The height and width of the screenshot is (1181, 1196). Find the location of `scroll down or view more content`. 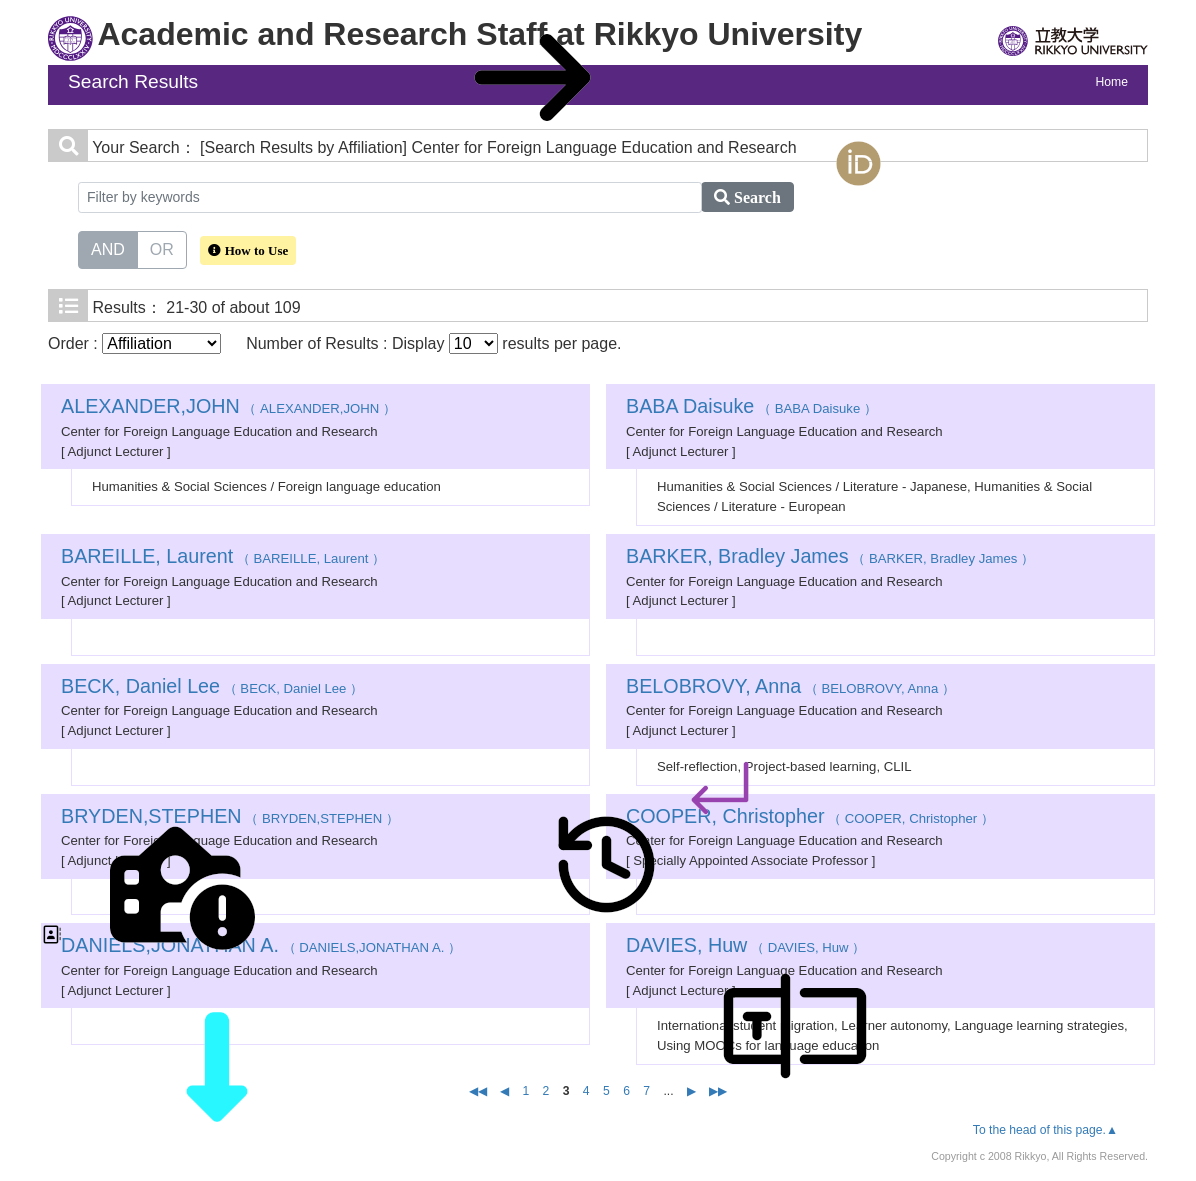

scroll down or view more content is located at coordinates (217, 1067).